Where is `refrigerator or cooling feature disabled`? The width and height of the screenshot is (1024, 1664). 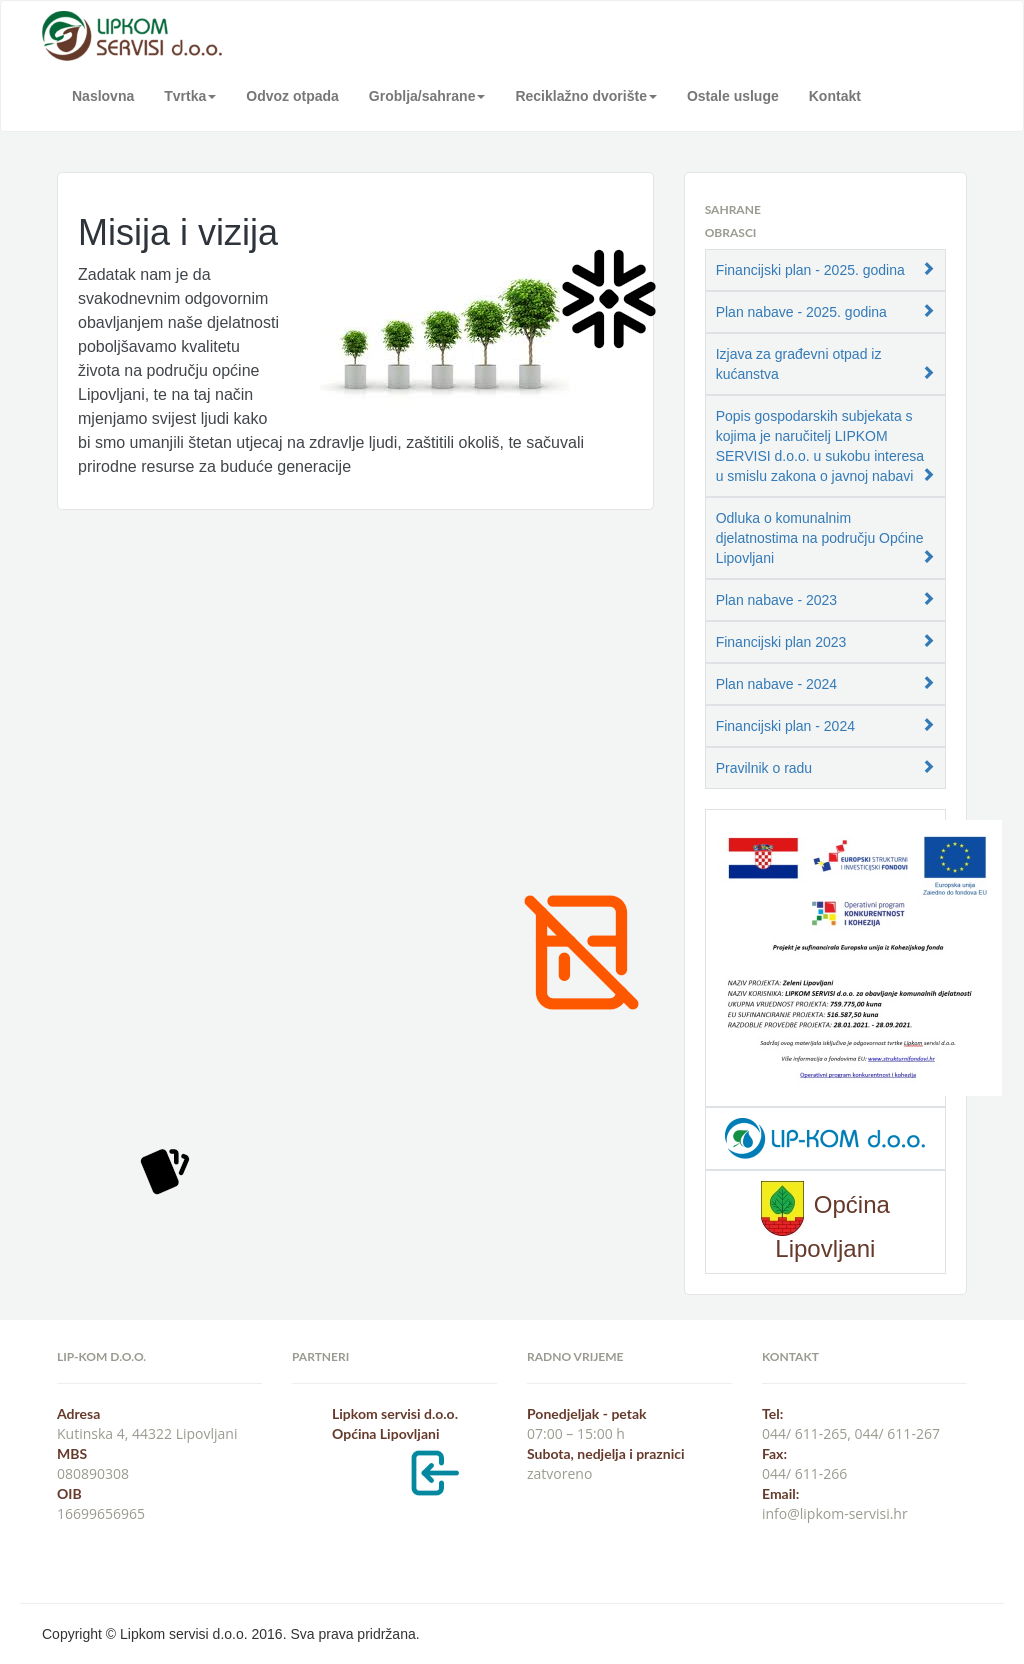
refrigerator or cooling feature disabled is located at coordinates (581, 952).